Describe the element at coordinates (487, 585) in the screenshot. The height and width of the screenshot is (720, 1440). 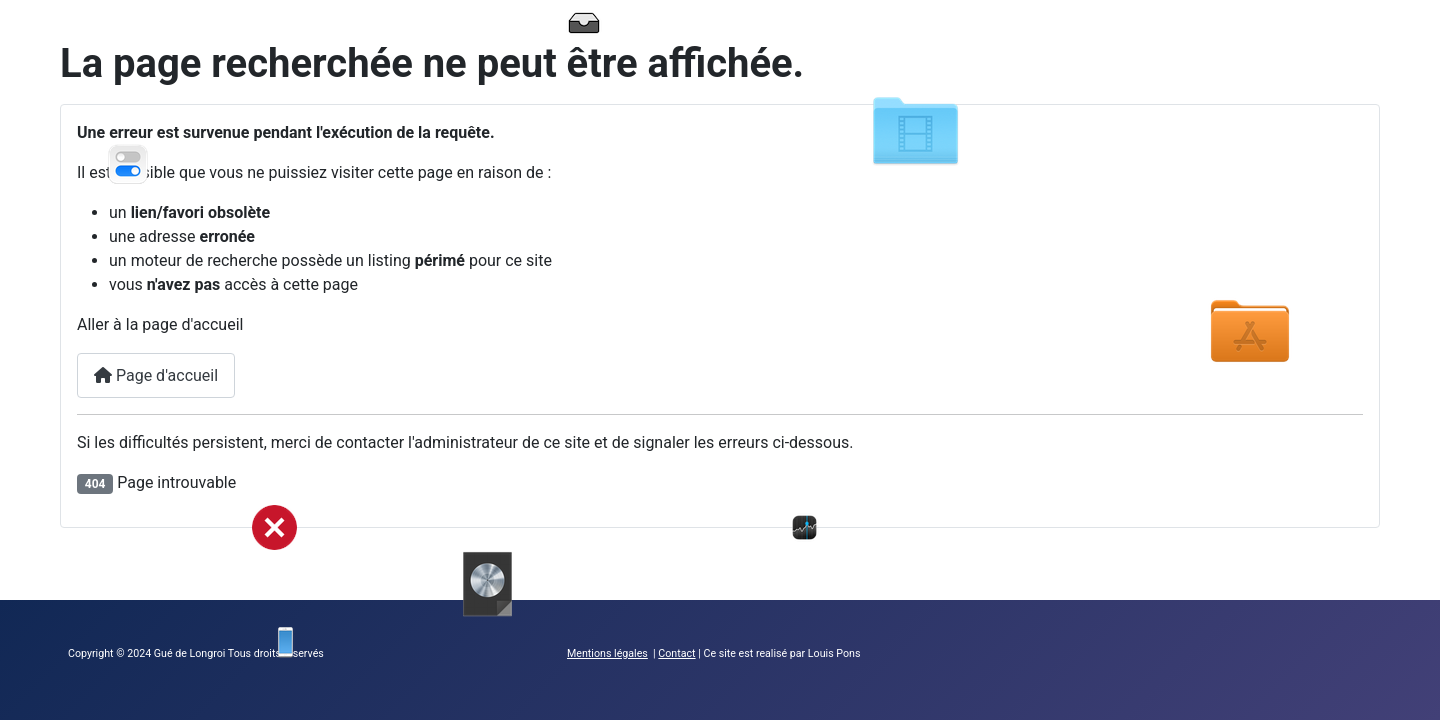
I see `create a new song project from template in GarageBand` at that location.